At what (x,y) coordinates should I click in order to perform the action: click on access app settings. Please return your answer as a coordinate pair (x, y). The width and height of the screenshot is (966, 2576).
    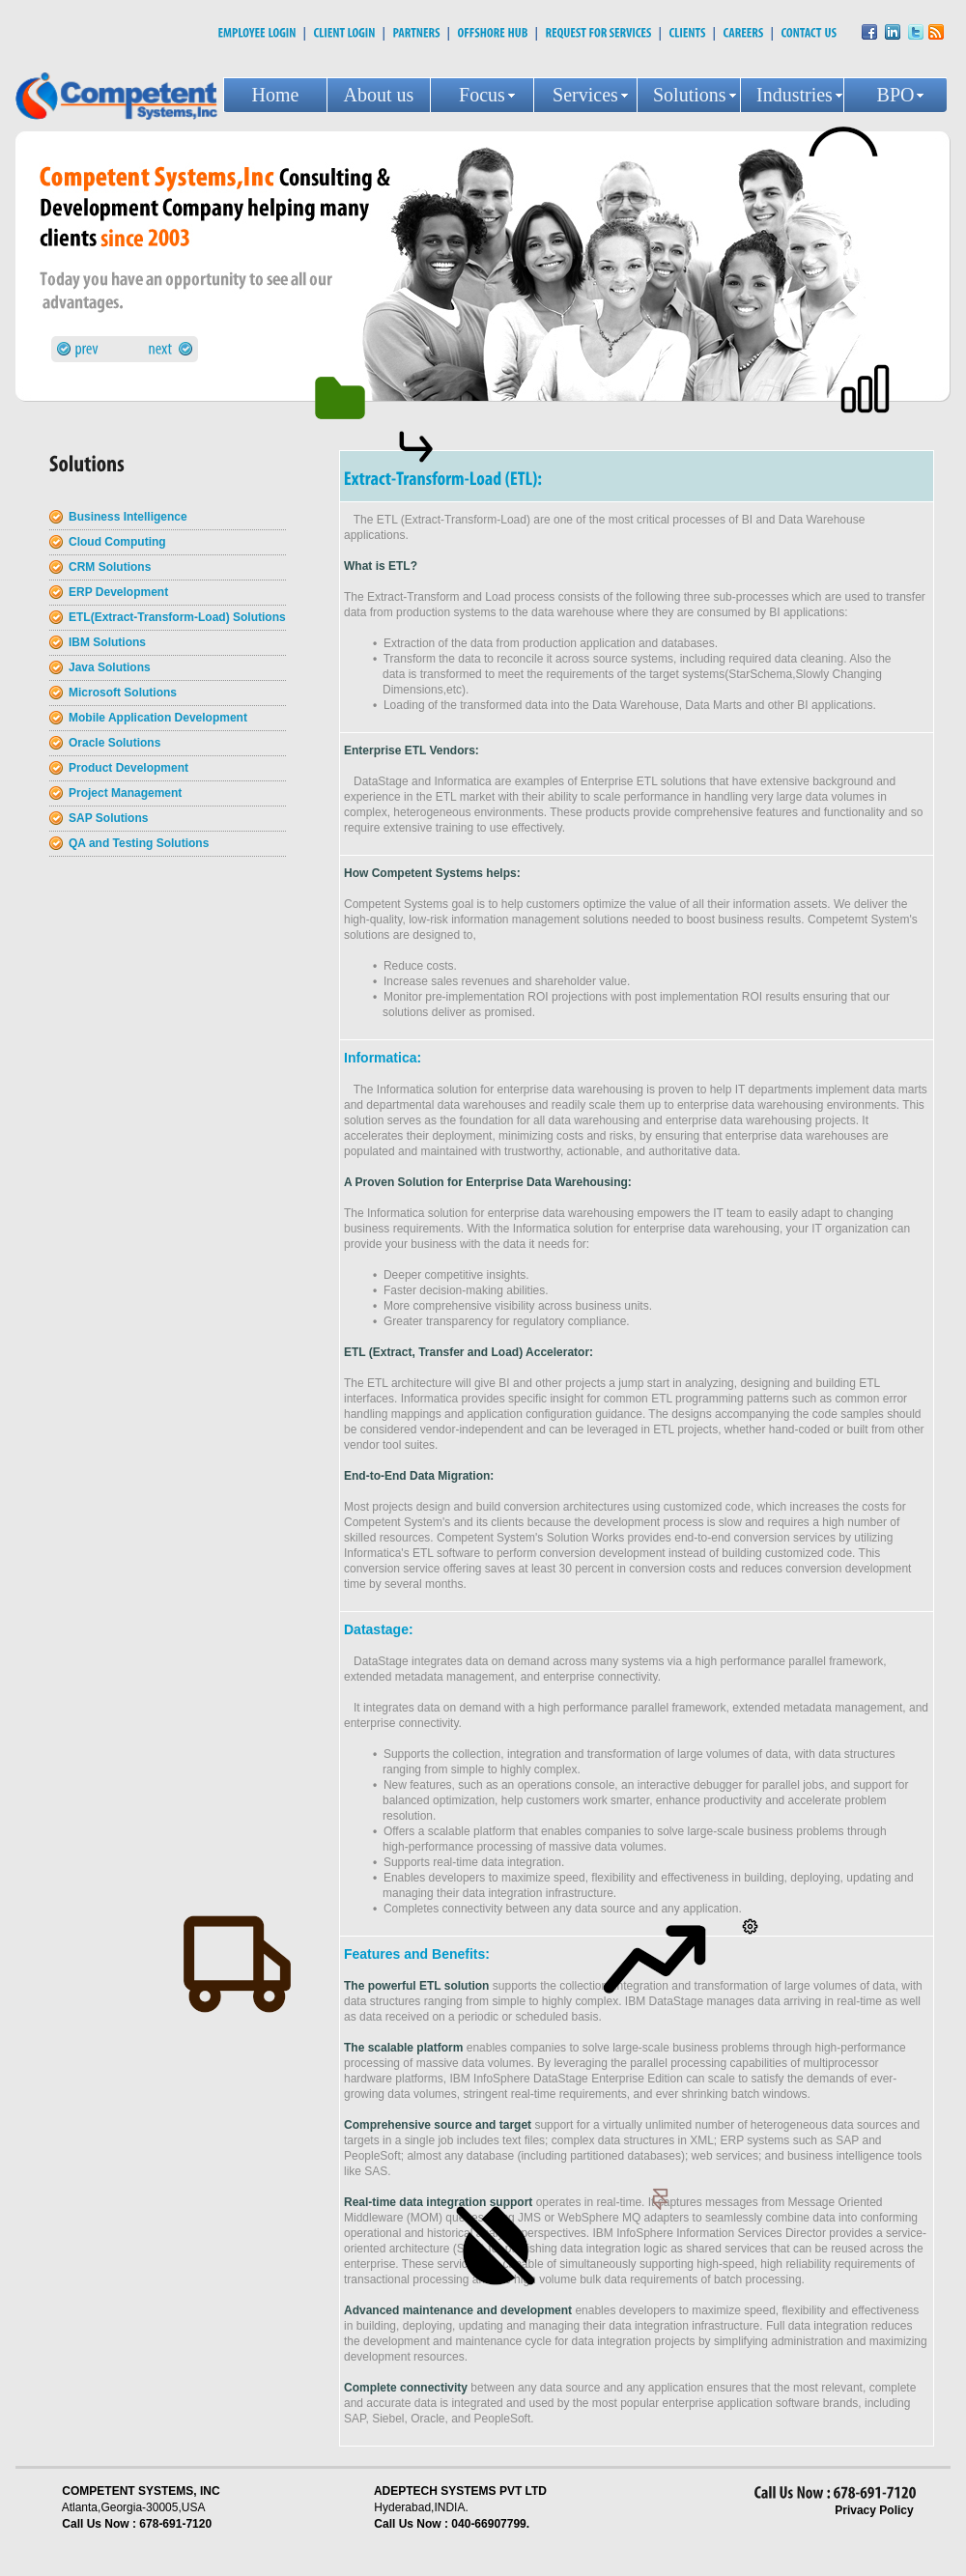
    Looking at the image, I should click on (750, 1926).